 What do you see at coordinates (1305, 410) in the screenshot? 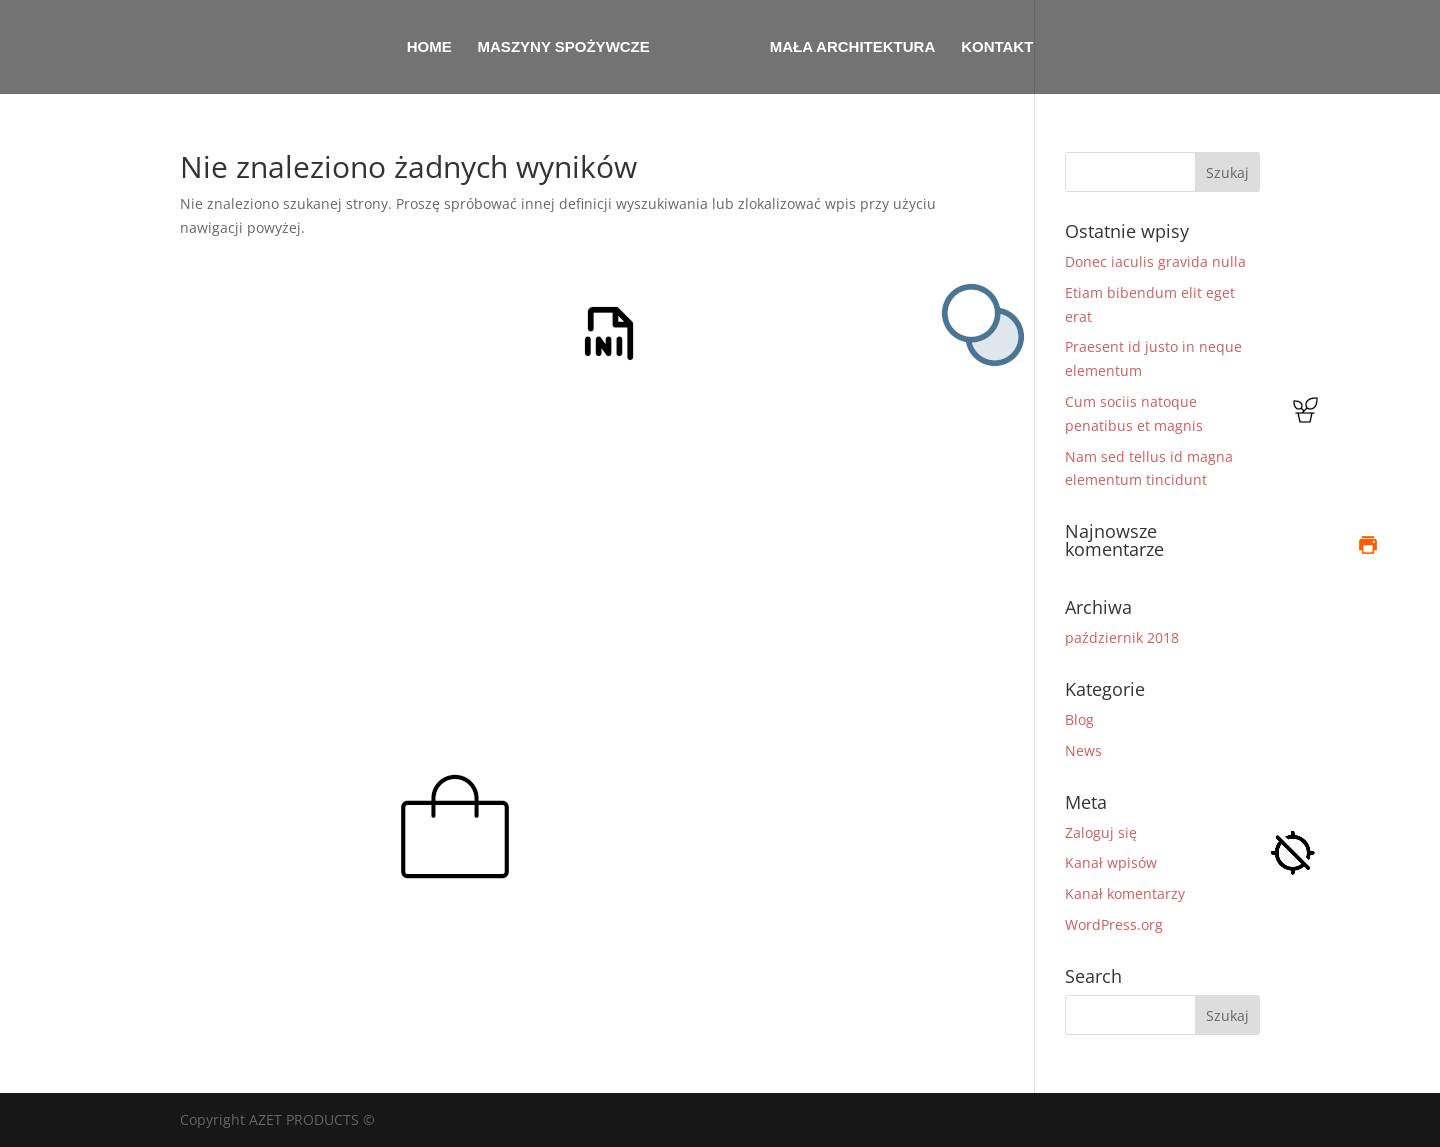
I see `view or manage your garden plants` at bounding box center [1305, 410].